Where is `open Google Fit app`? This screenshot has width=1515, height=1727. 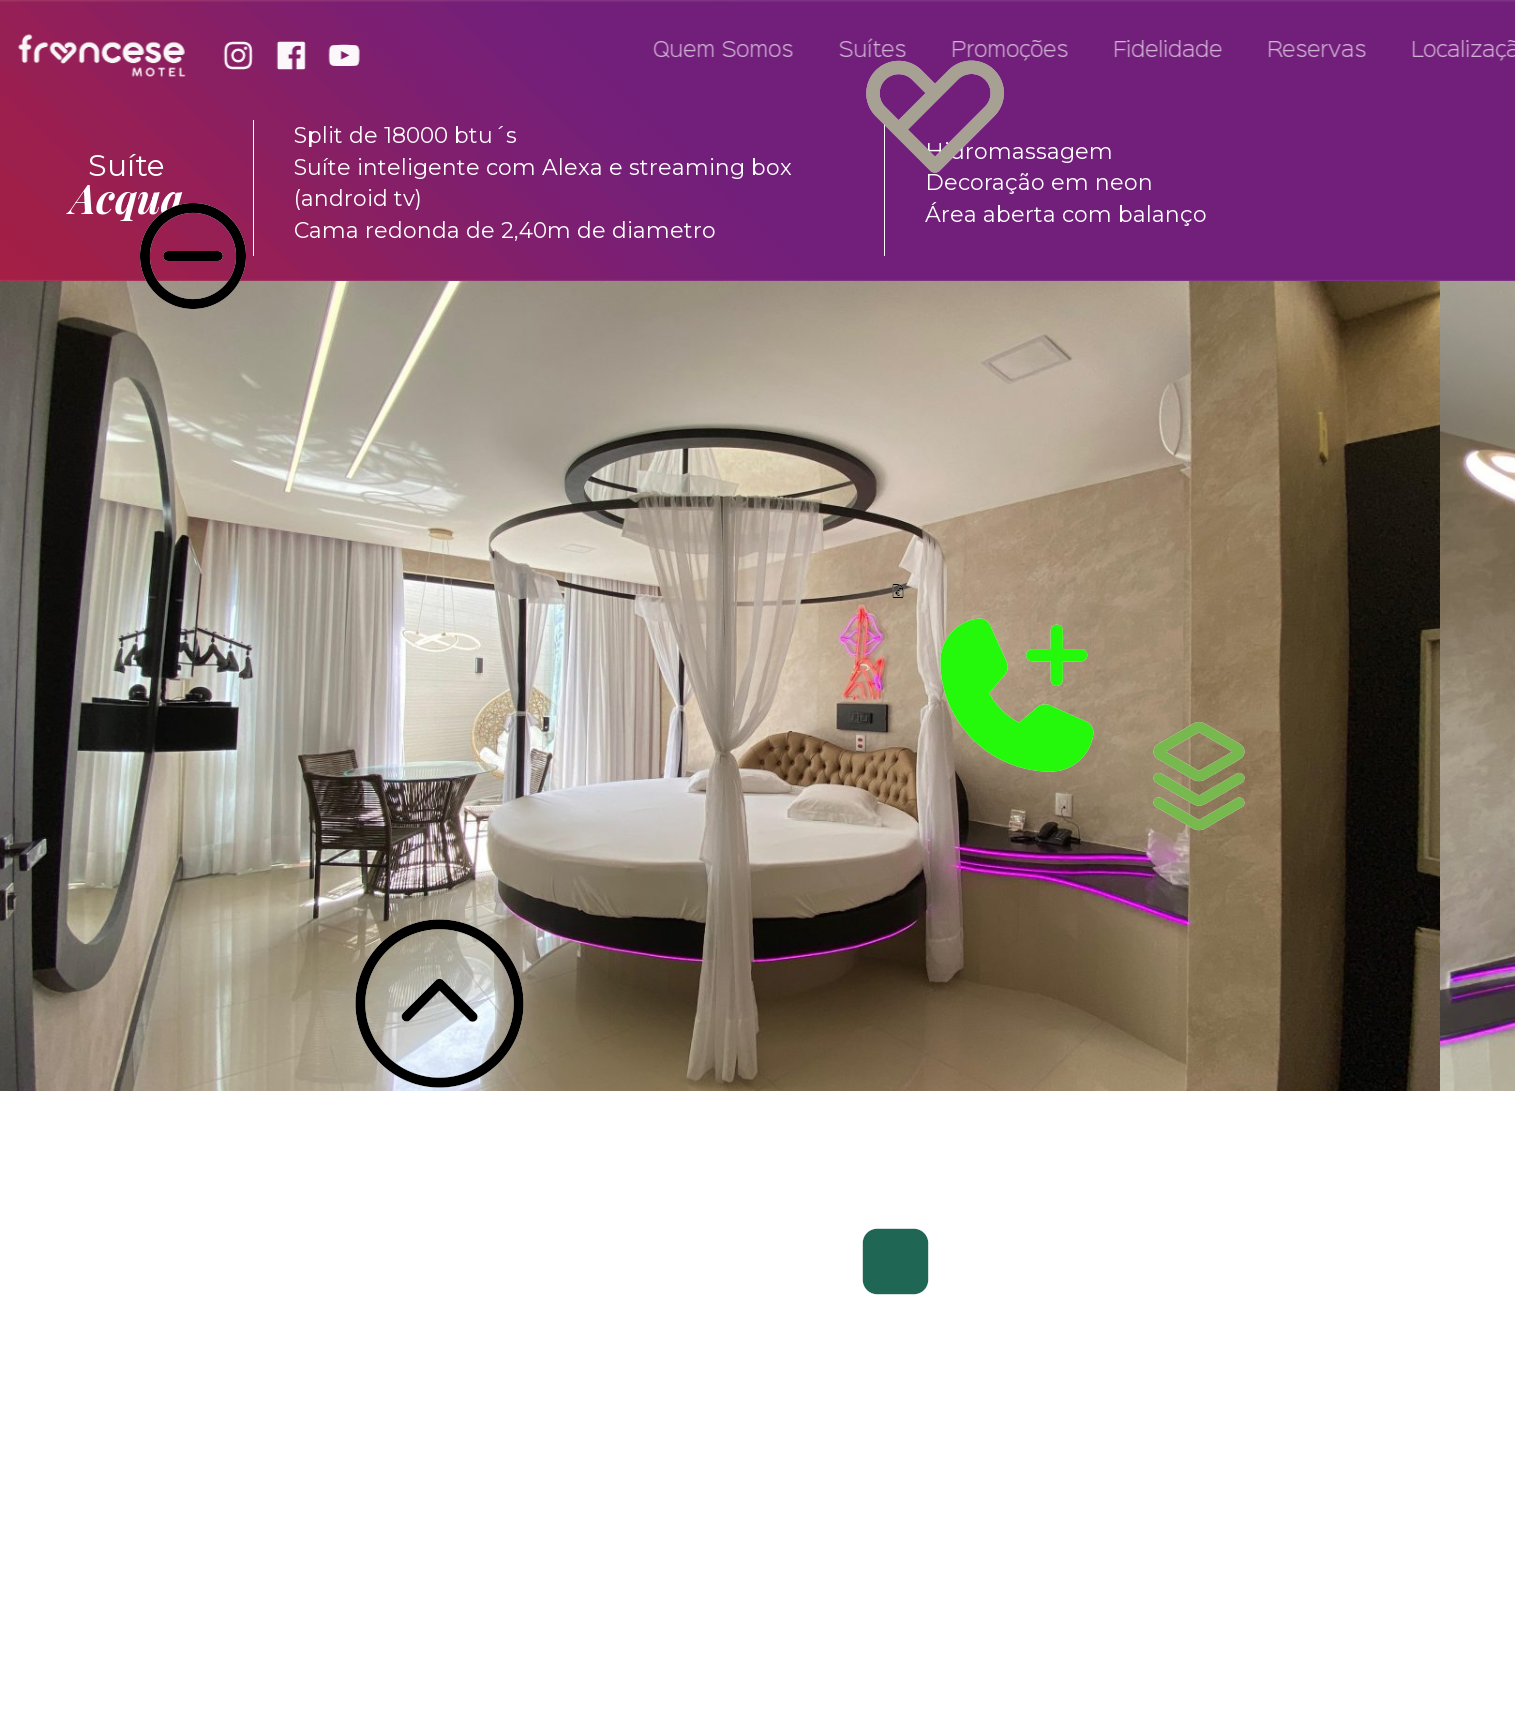
open Google Fit app is located at coordinates (935, 114).